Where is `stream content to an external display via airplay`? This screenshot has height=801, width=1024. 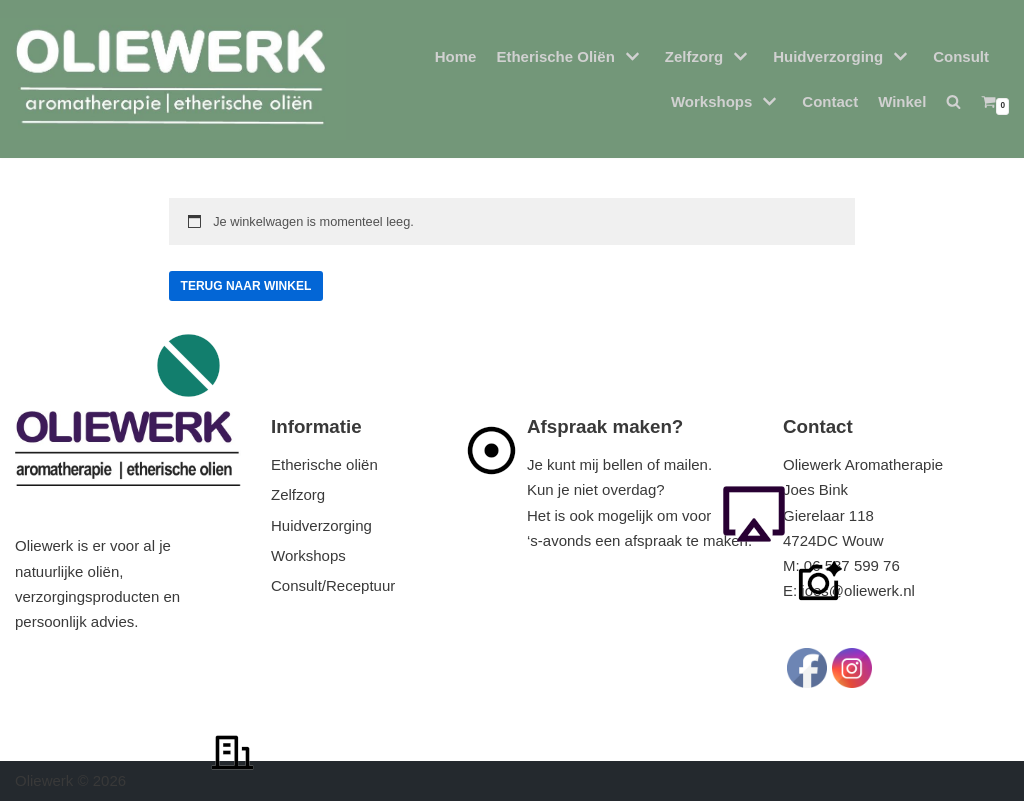 stream content to an external display via airplay is located at coordinates (754, 514).